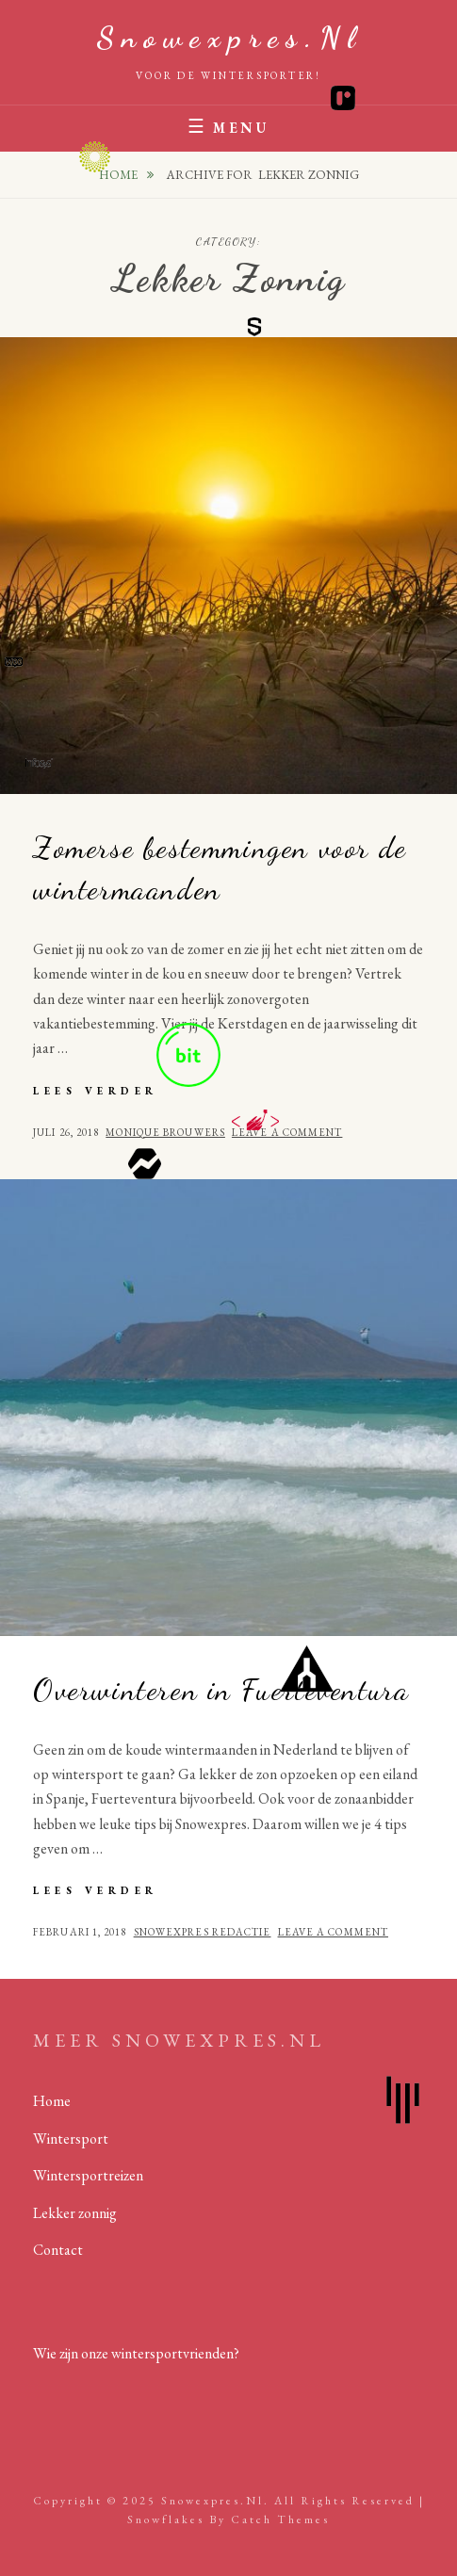  I want to click on link to figshare research repository, so click(94, 156).